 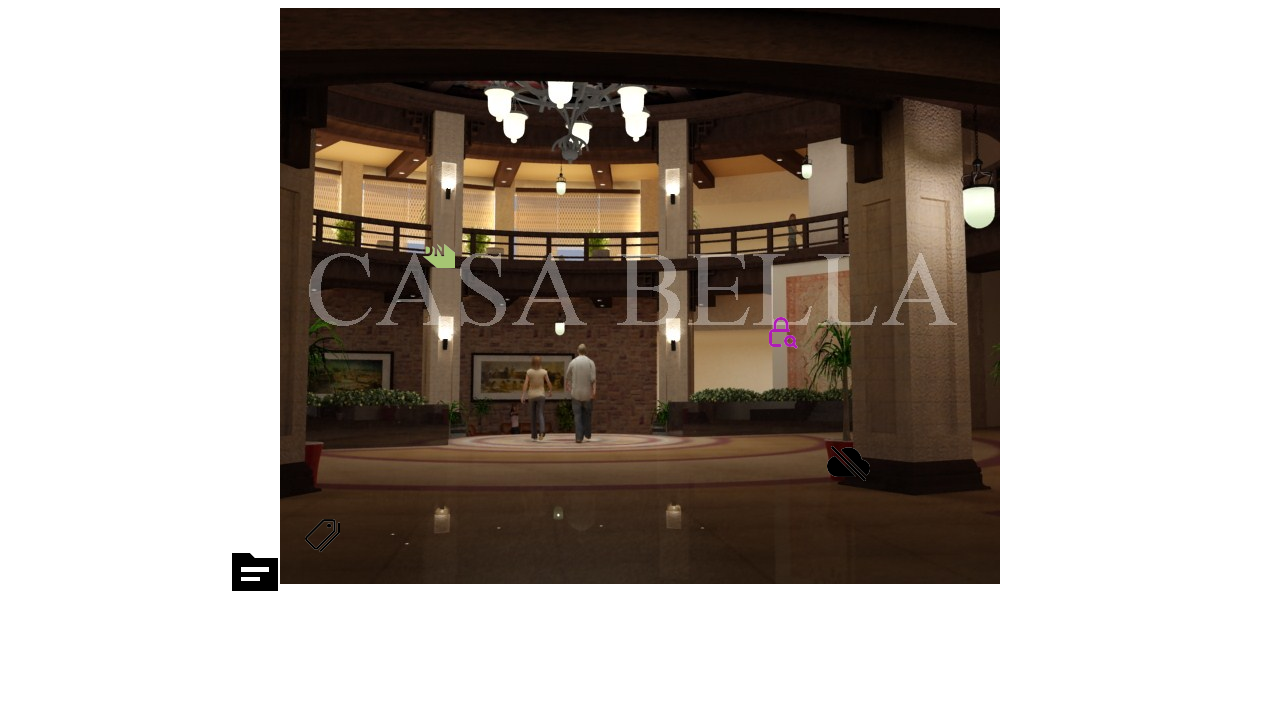 What do you see at coordinates (255, 572) in the screenshot?
I see `view source files or documents` at bounding box center [255, 572].